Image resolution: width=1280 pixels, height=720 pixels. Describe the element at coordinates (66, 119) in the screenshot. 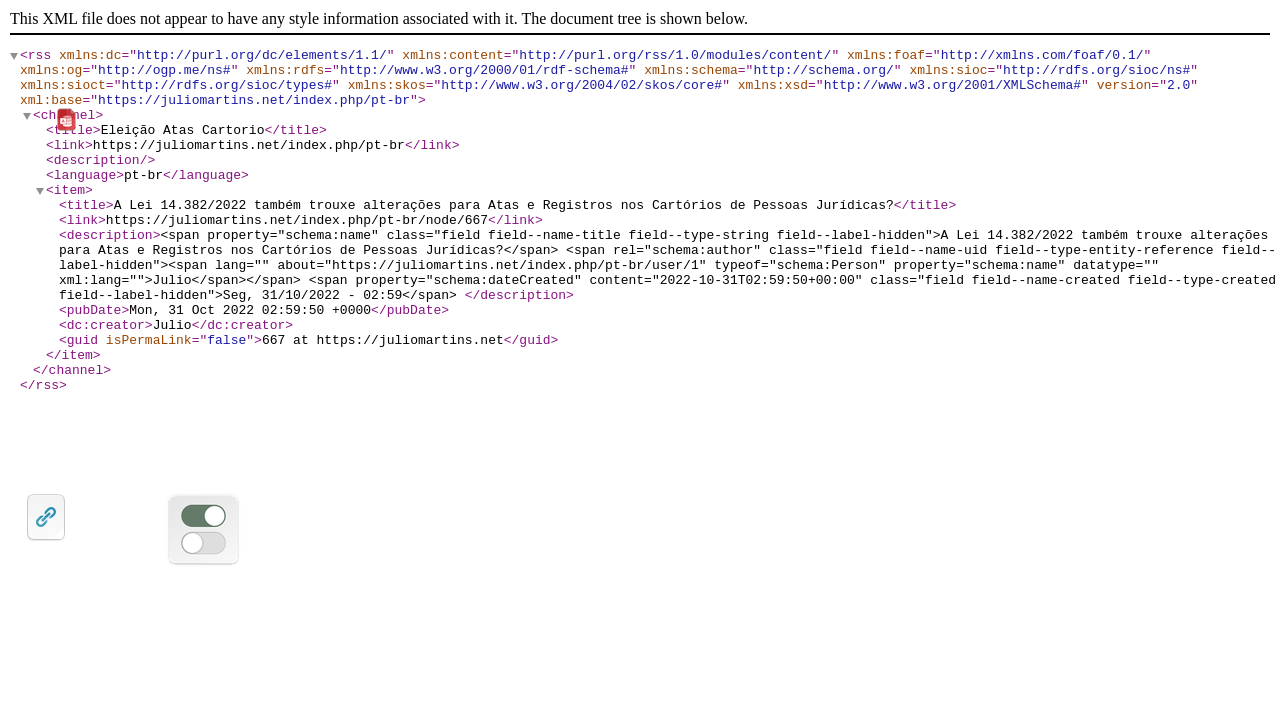

I see `microsoft access database file` at that location.